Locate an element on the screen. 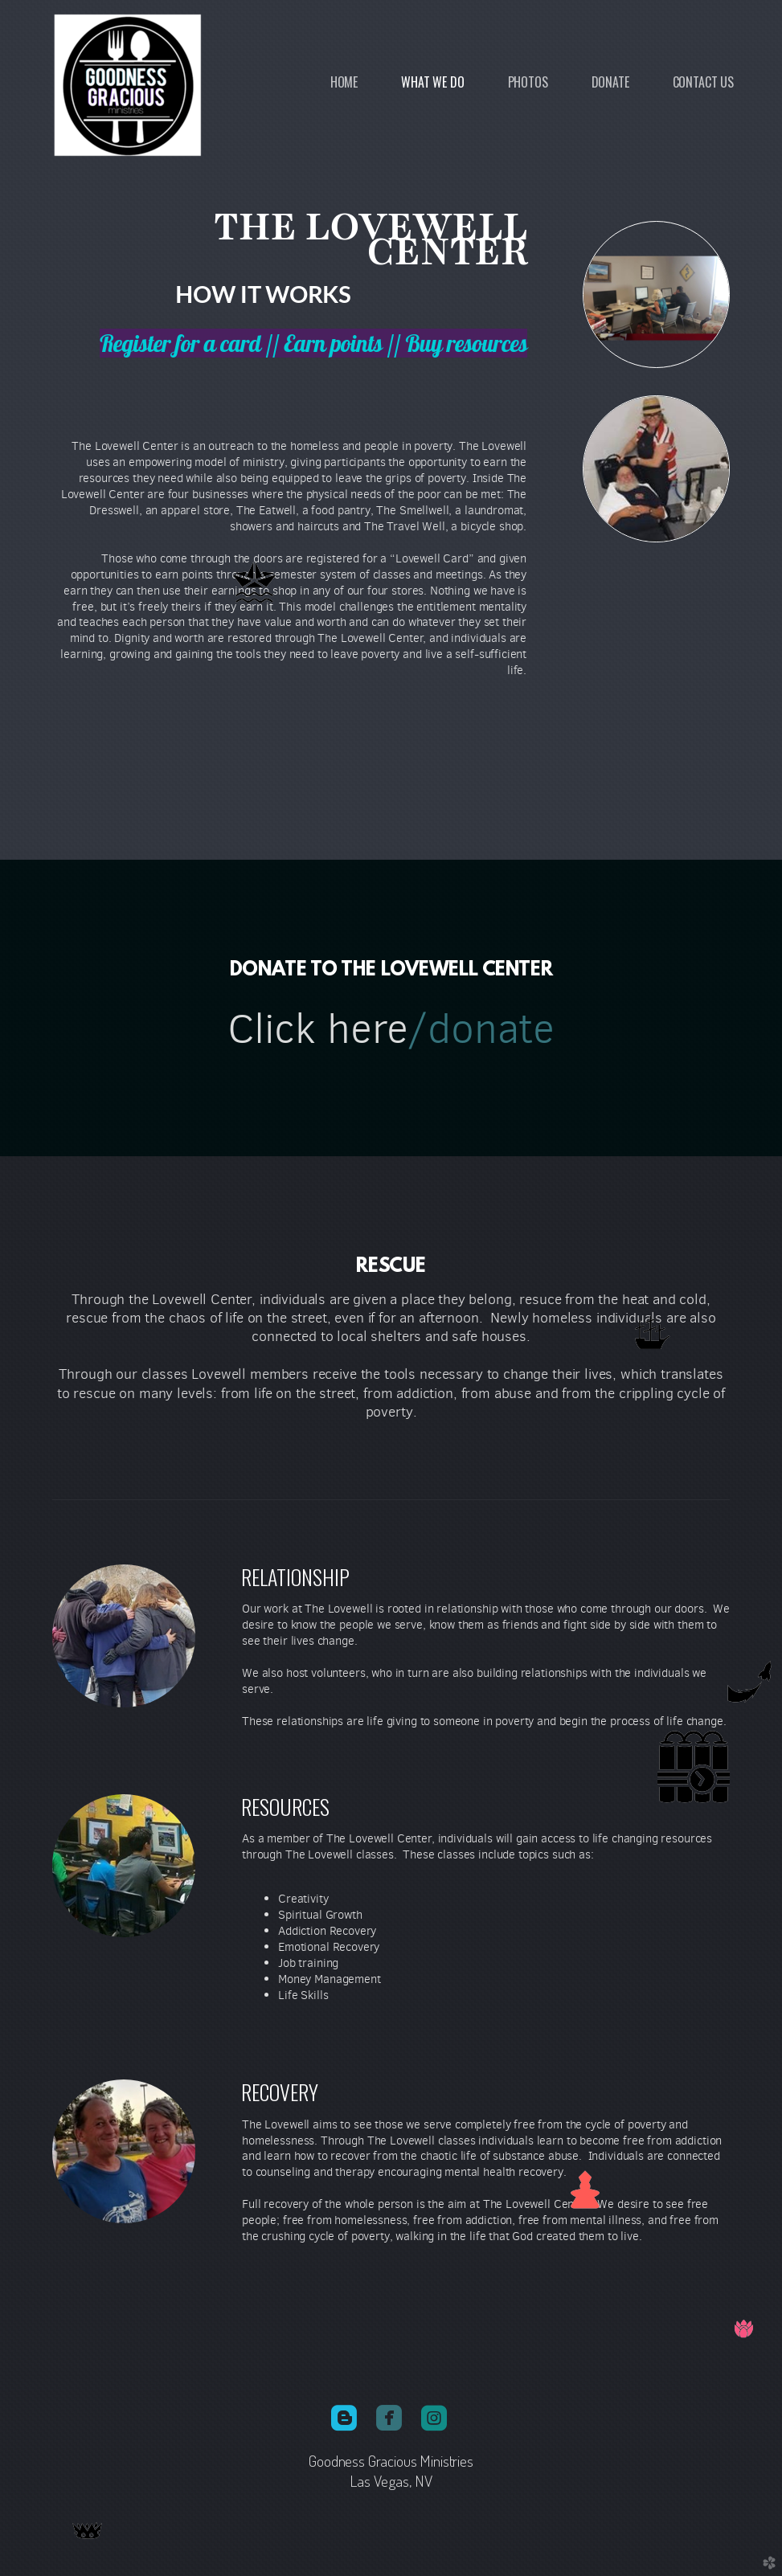 The image size is (782, 2576). access naval or ship-related game content is located at coordinates (652, 1333).